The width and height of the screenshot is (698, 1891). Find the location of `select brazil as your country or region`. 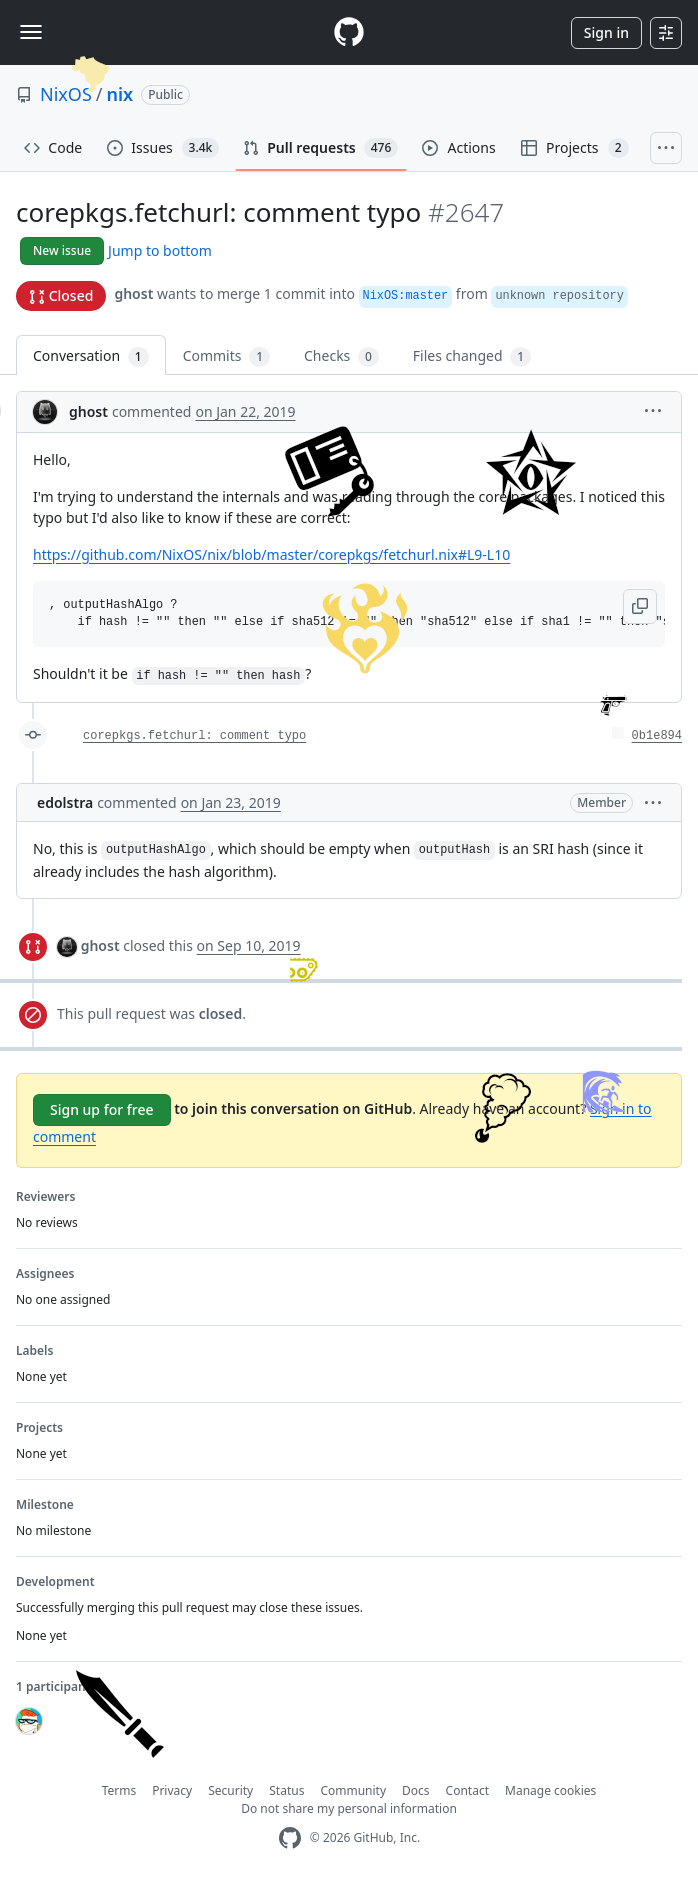

select brazil as your country or region is located at coordinates (90, 74).